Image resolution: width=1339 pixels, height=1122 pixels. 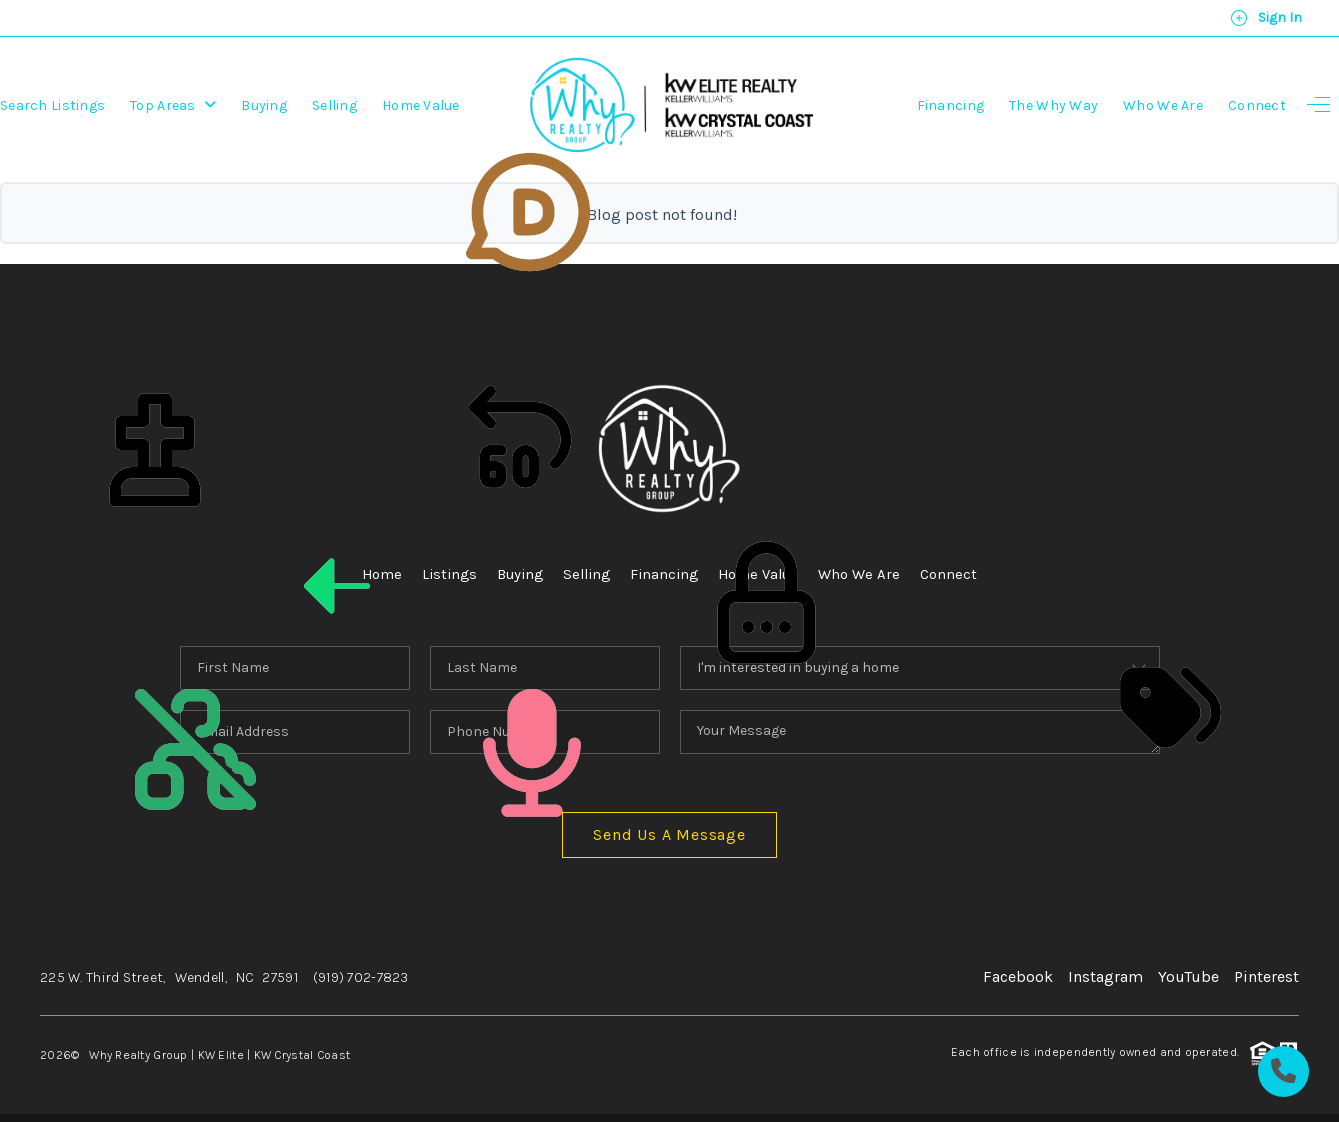 I want to click on enter password to unlock, so click(x=766, y=602).